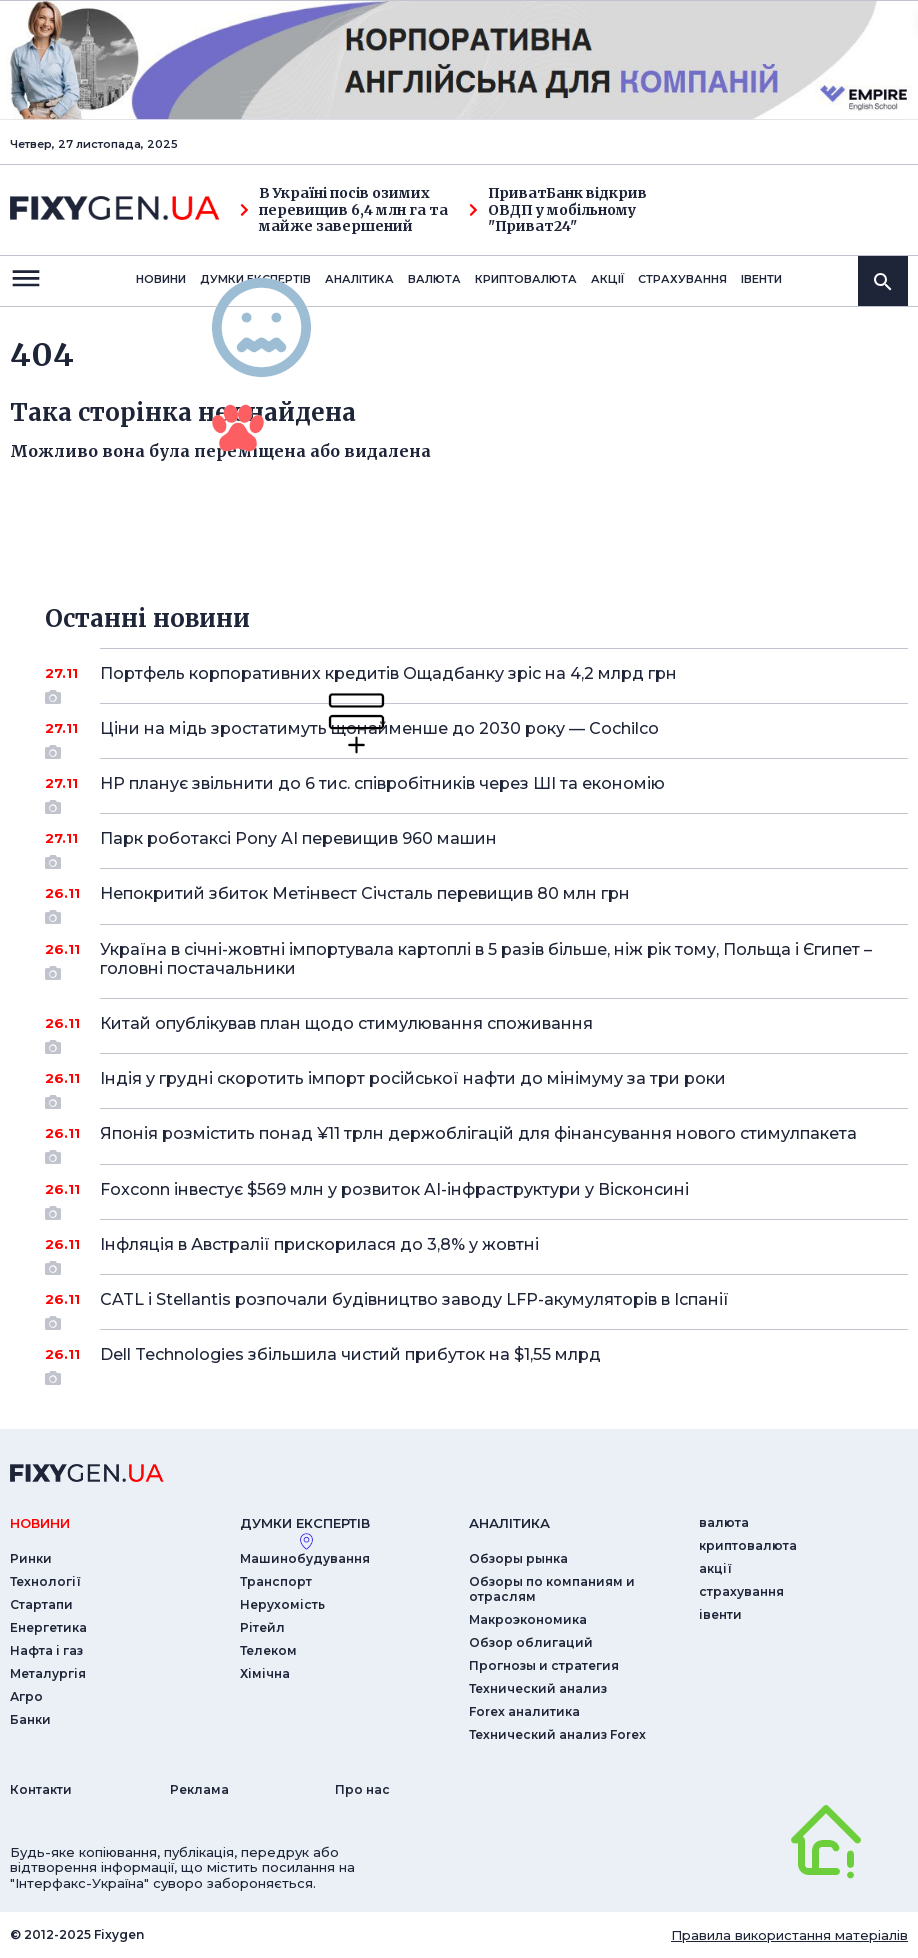 This screenshot has width=918, height=1958. What do you see at coordinates (356, 718) in the screenshot?
I see `add a new row at the bottom` at bounding box center [356, 718].